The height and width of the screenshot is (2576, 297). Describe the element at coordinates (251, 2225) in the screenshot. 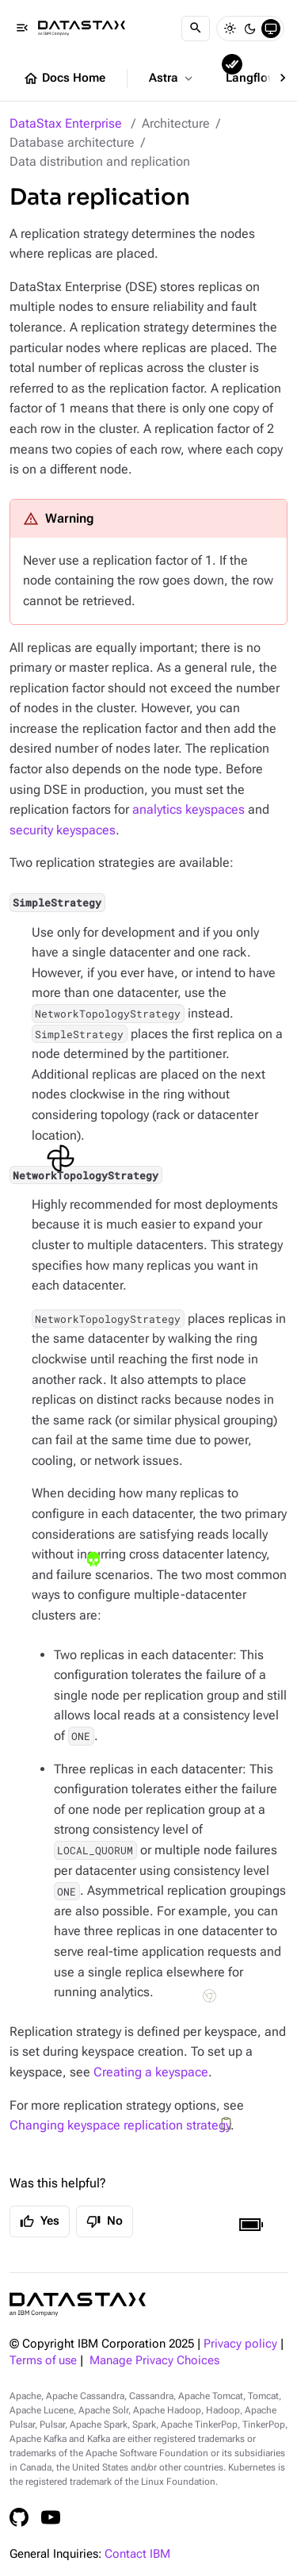

I see `indicates battery is fully charged` at that location.